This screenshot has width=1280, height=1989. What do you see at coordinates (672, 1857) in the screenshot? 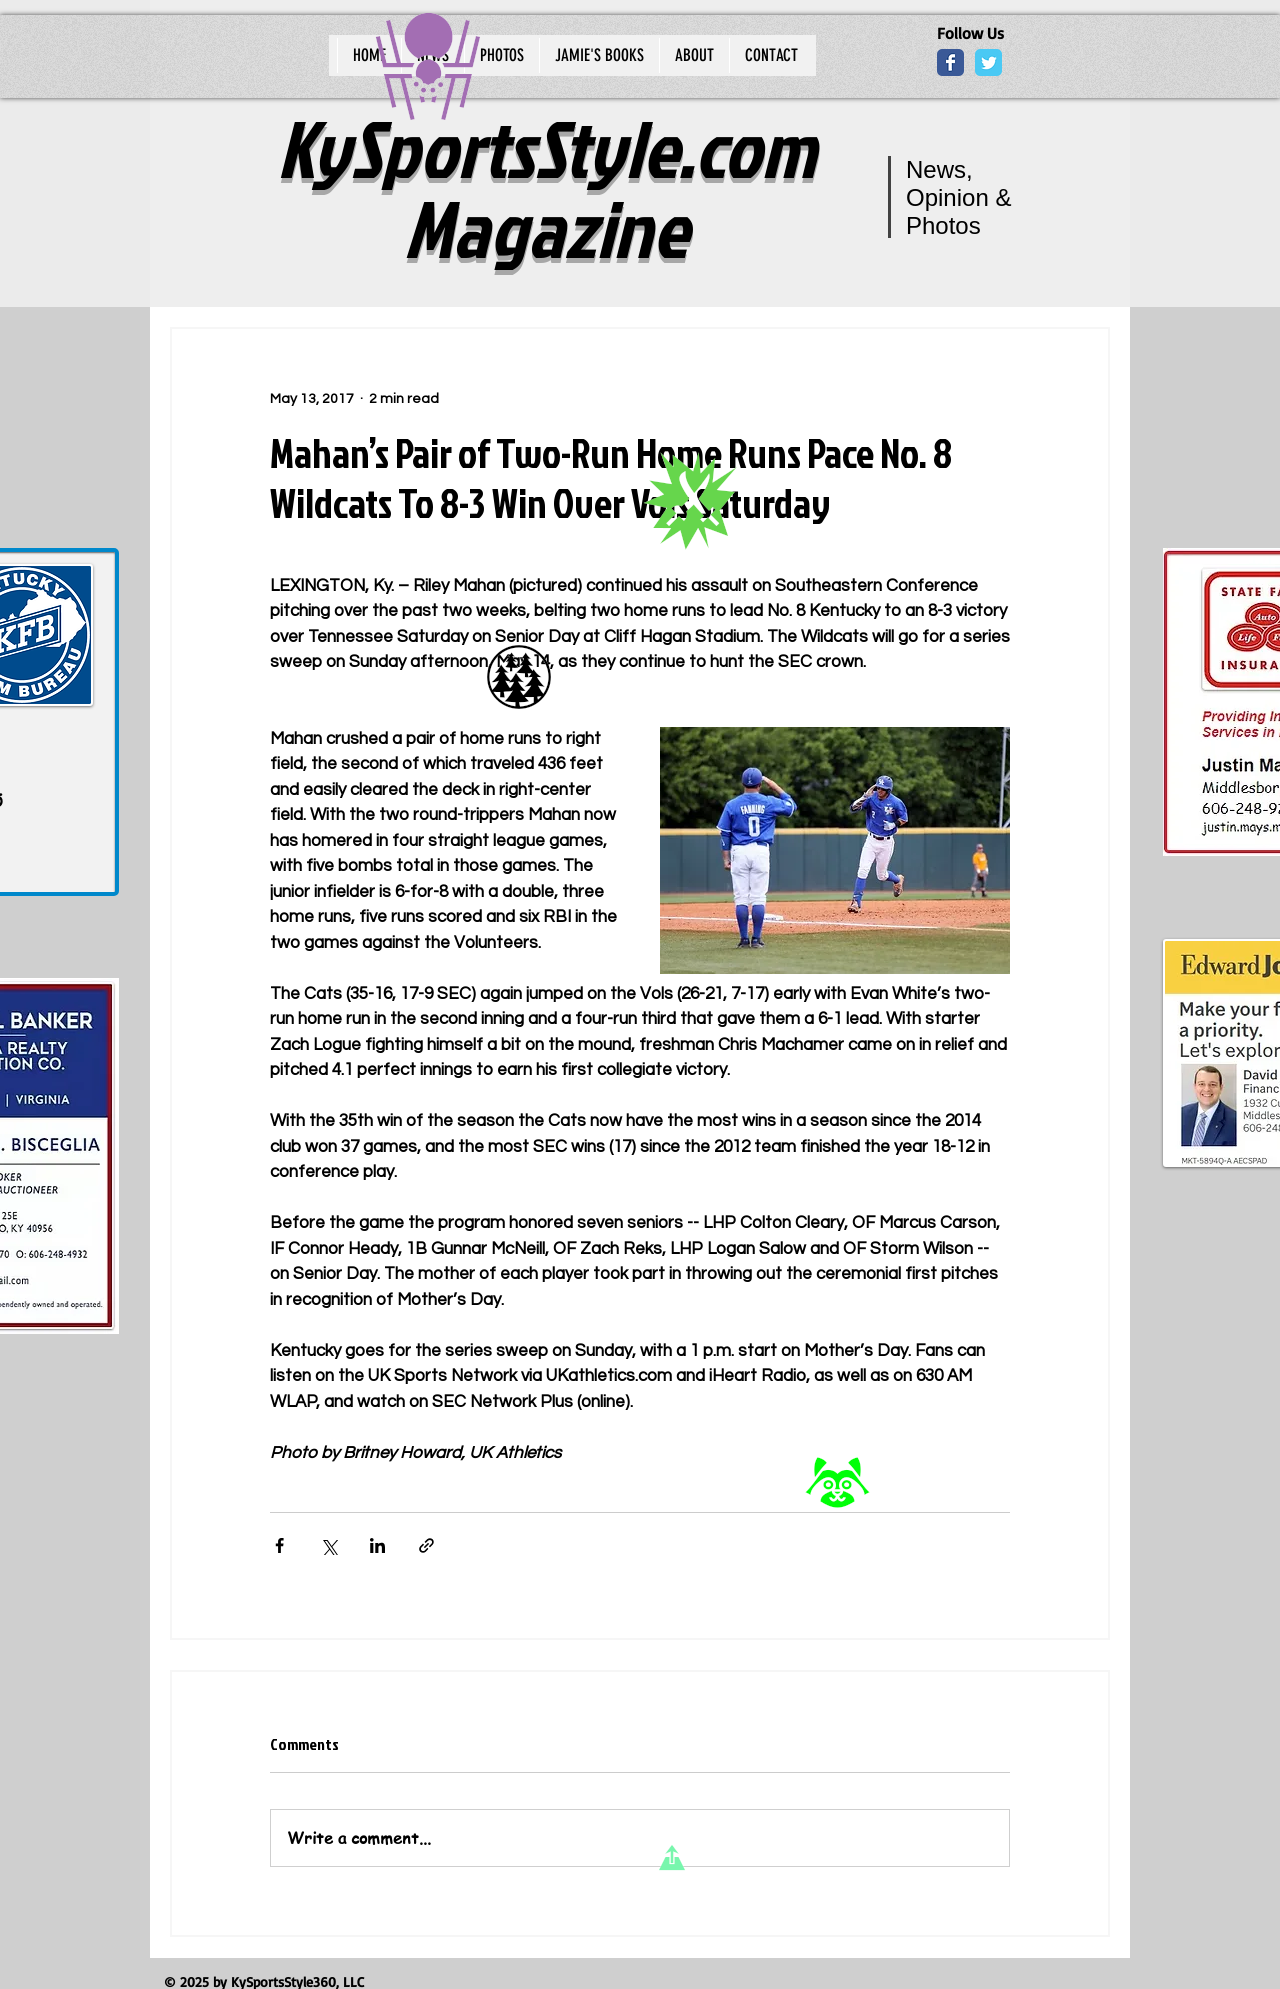
I see `play a card from your hand` at bounding box center [672, 1857].